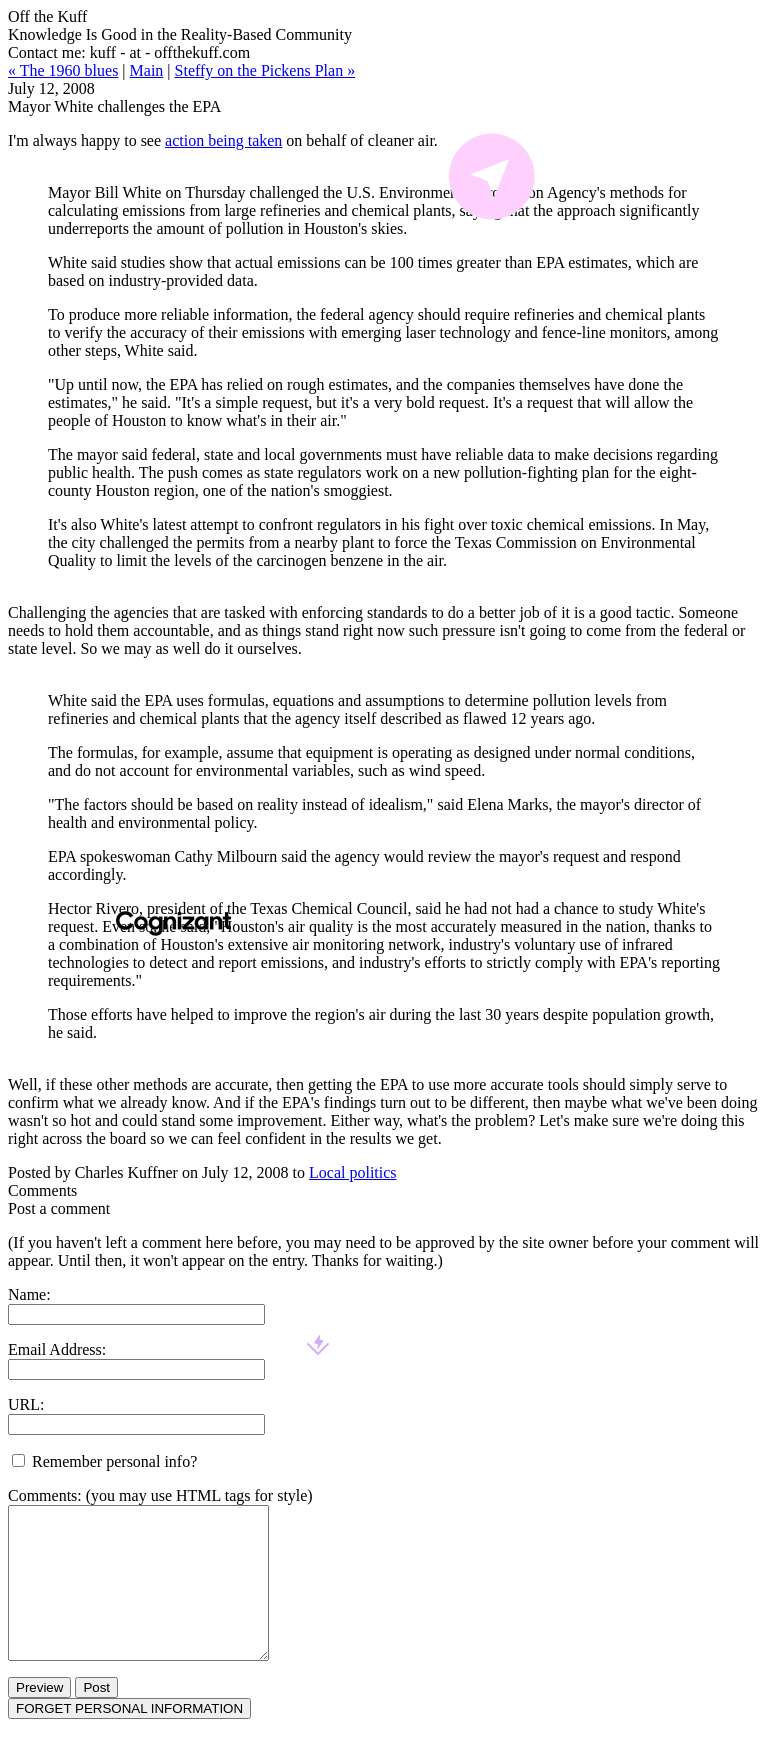 This screenshot has height=1757, width=768. I want to click on link to Cognizant services or website, so click(173, 923).